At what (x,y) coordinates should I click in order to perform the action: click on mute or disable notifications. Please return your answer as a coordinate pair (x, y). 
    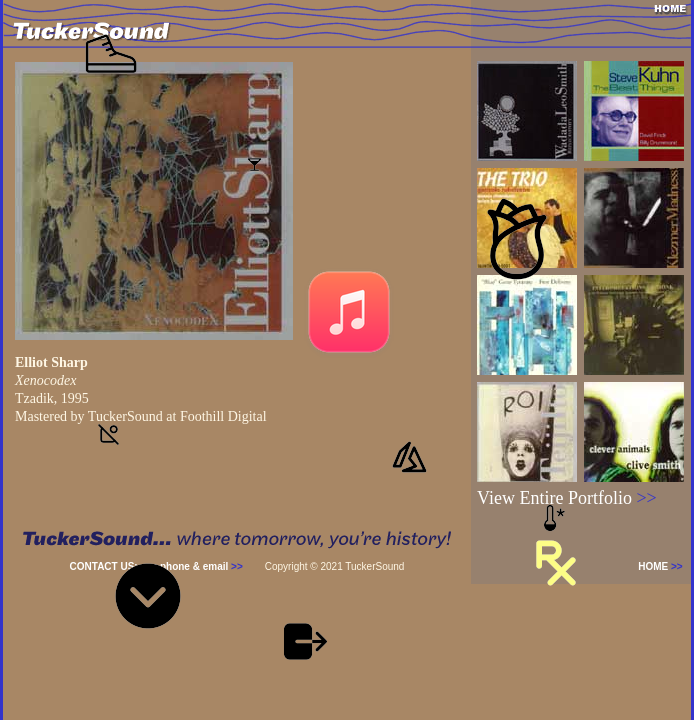
    Looking at the image, I should click on (108, 434).